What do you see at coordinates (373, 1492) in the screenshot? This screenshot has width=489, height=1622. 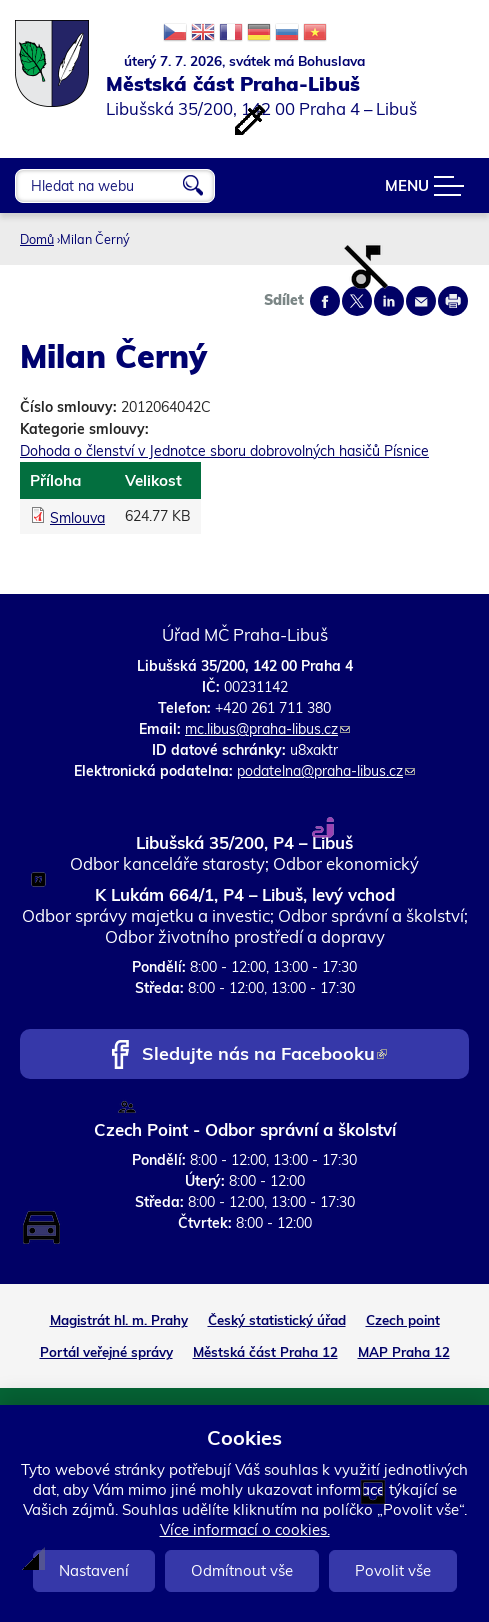 I see `access your inbox` at bounding box center [373, 1492].